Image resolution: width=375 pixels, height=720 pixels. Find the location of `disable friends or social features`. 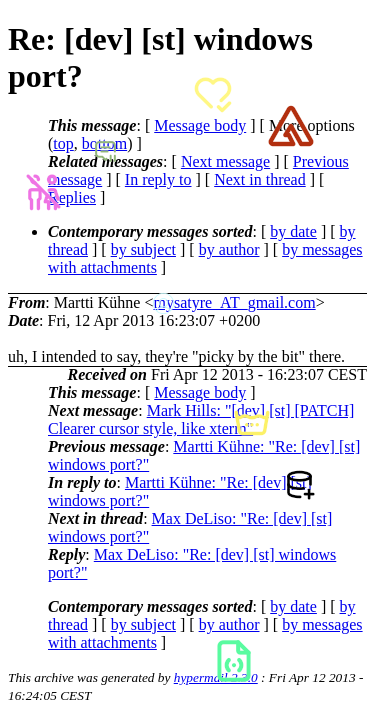

disable friends or social features is located at coordinates (43, 191).